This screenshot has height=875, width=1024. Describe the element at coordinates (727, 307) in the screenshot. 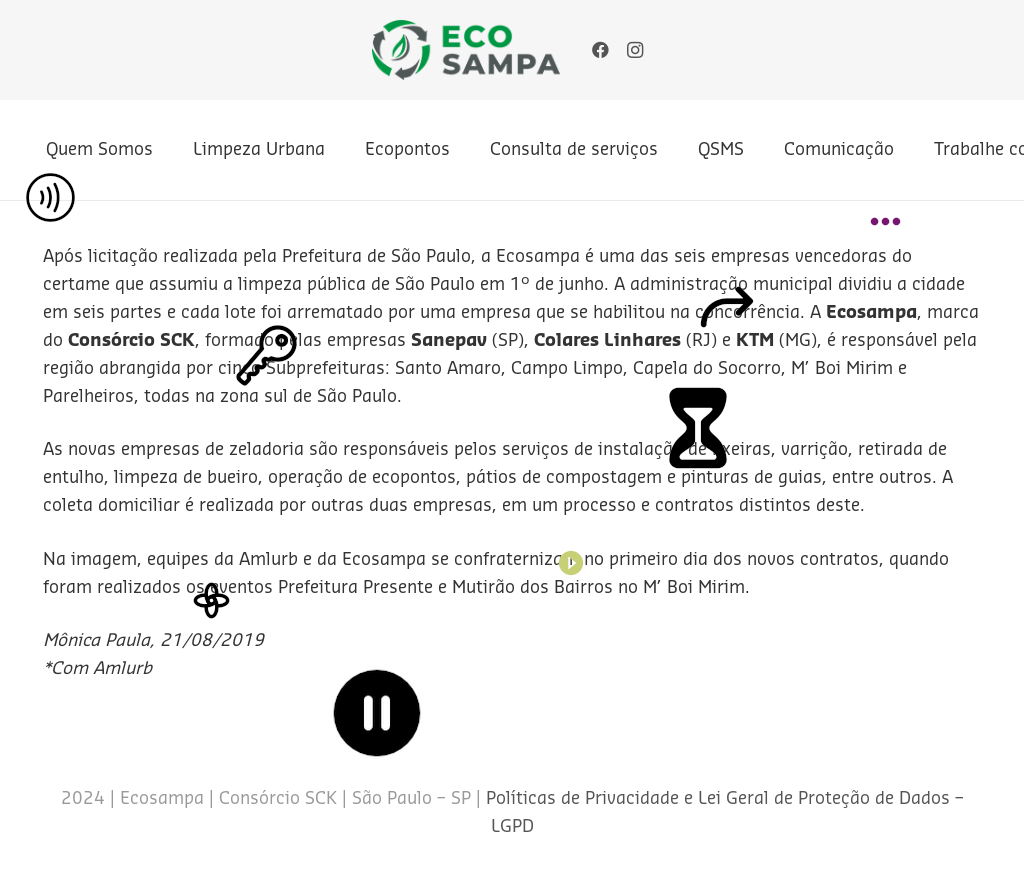

I see `share or forward content` at that location.